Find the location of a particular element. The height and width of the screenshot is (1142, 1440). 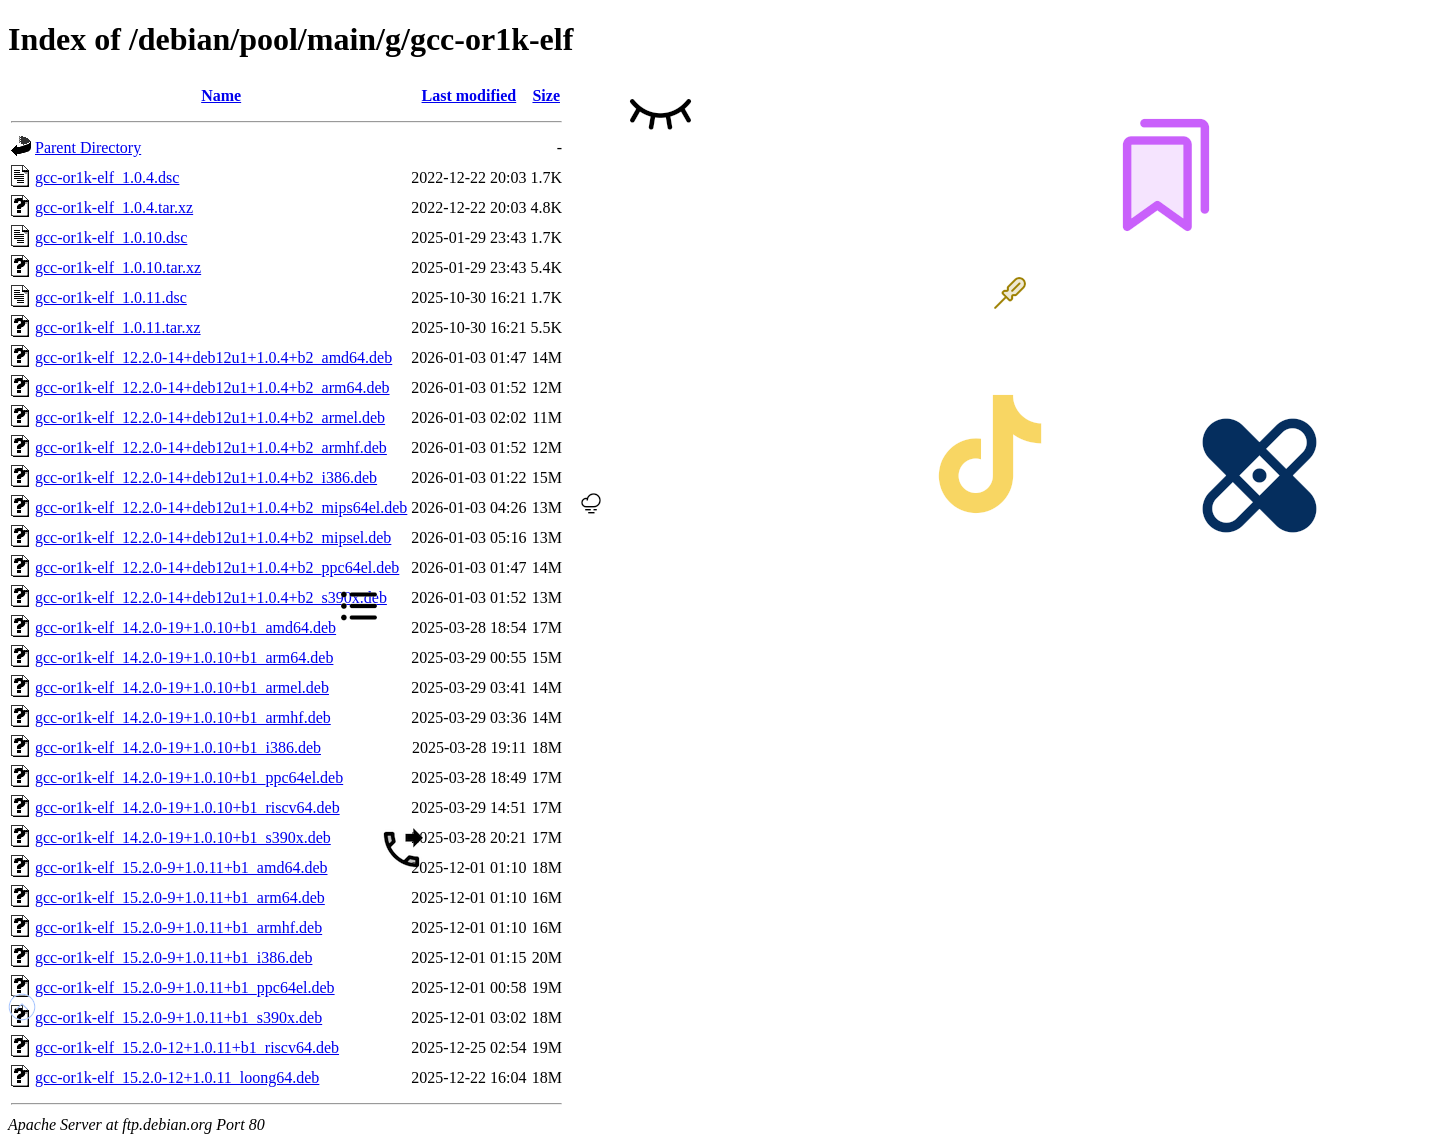

scroll up or return to top is located at coordinates (22, 1007).